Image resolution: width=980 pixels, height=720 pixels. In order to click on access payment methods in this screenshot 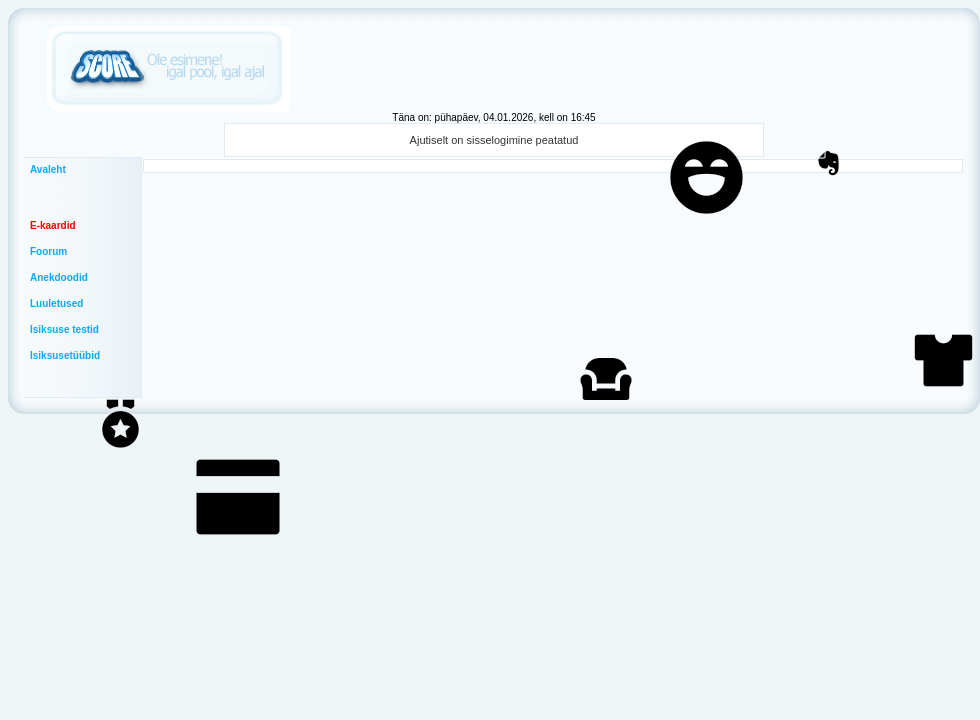, I will do `click(238, 497)`.